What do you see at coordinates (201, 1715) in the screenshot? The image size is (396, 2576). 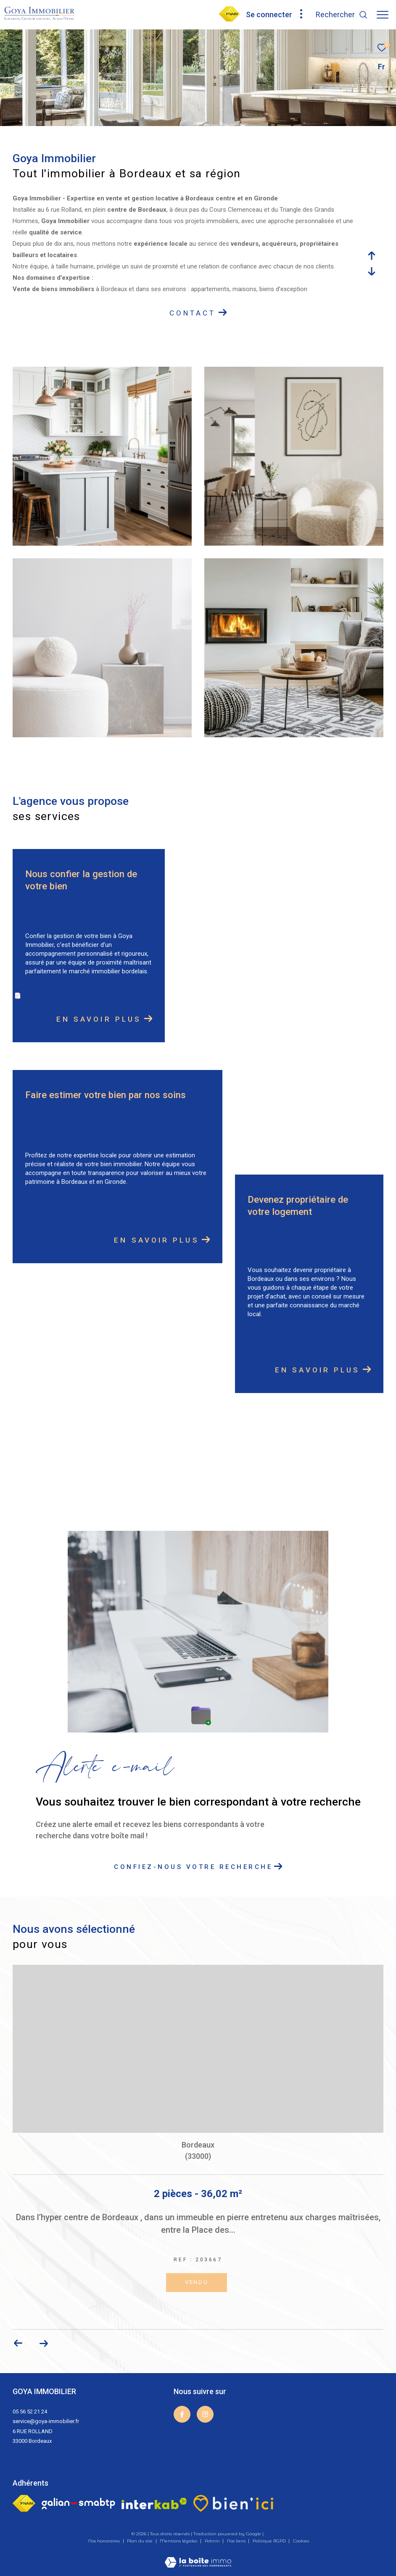 I see `create a new folder` at bounding box center [201, 1715].